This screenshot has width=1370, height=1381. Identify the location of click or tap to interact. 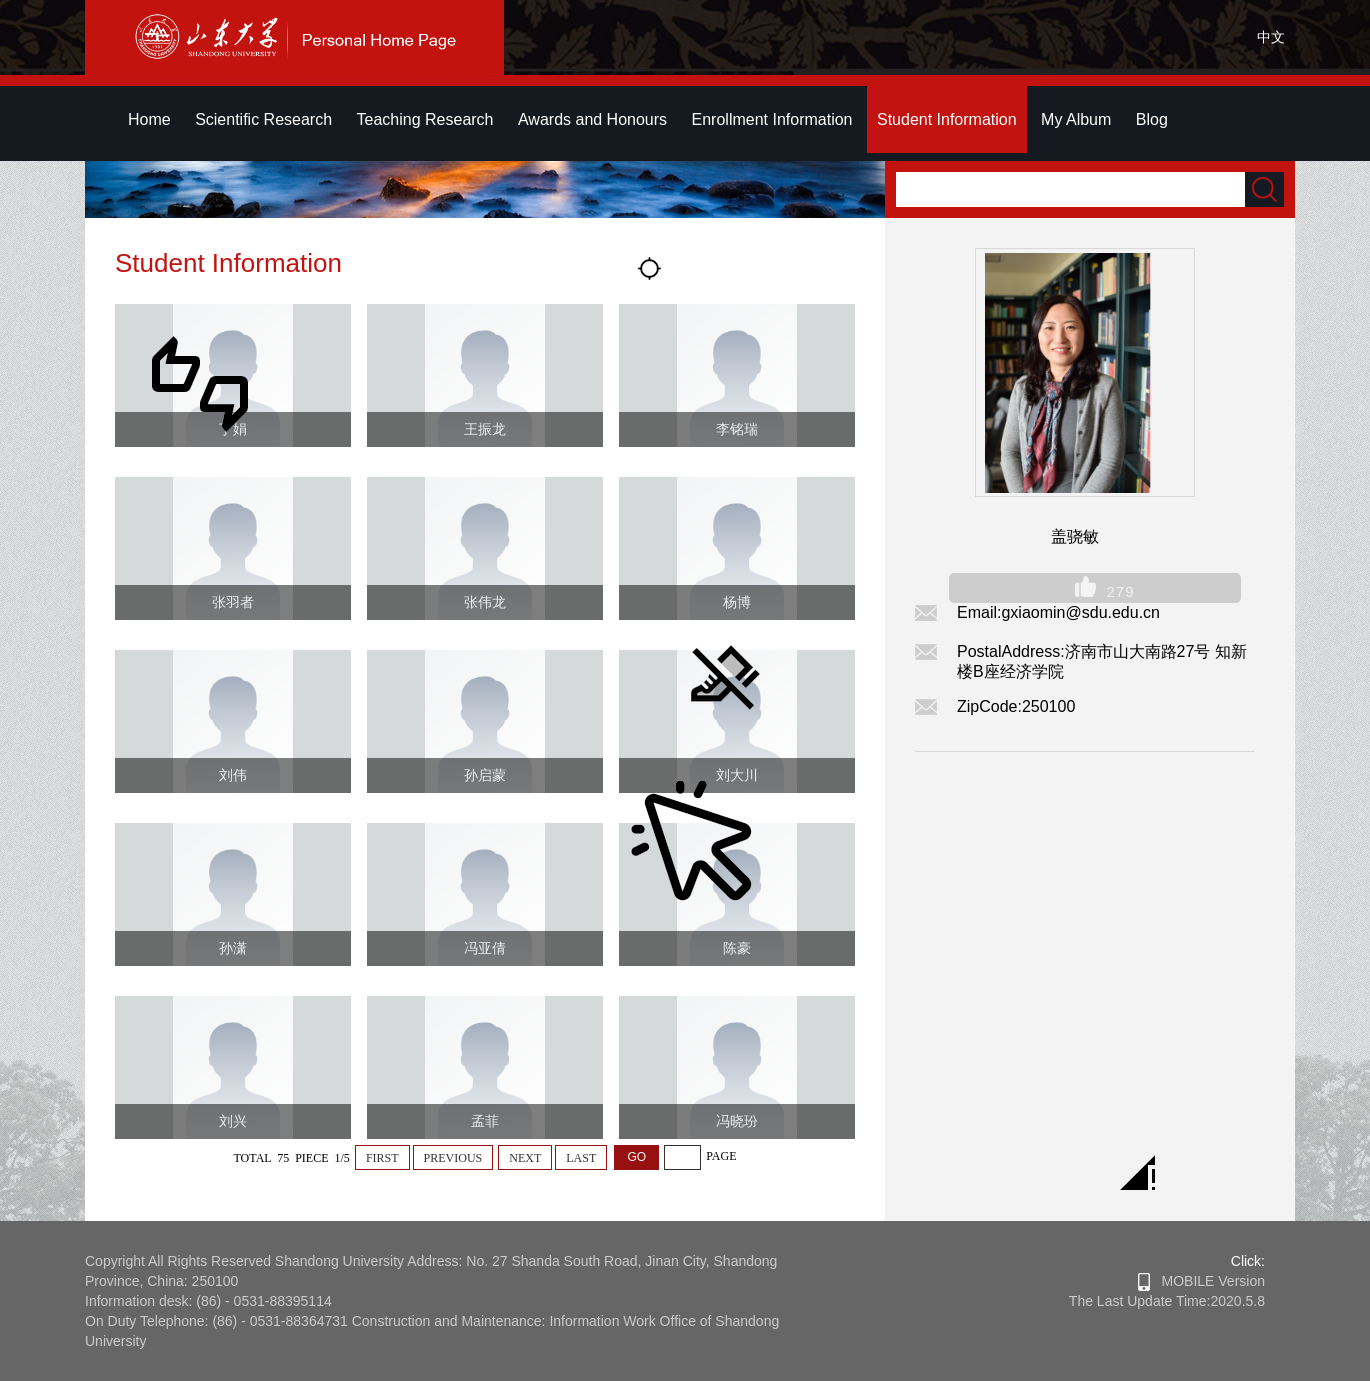
(698, 847).